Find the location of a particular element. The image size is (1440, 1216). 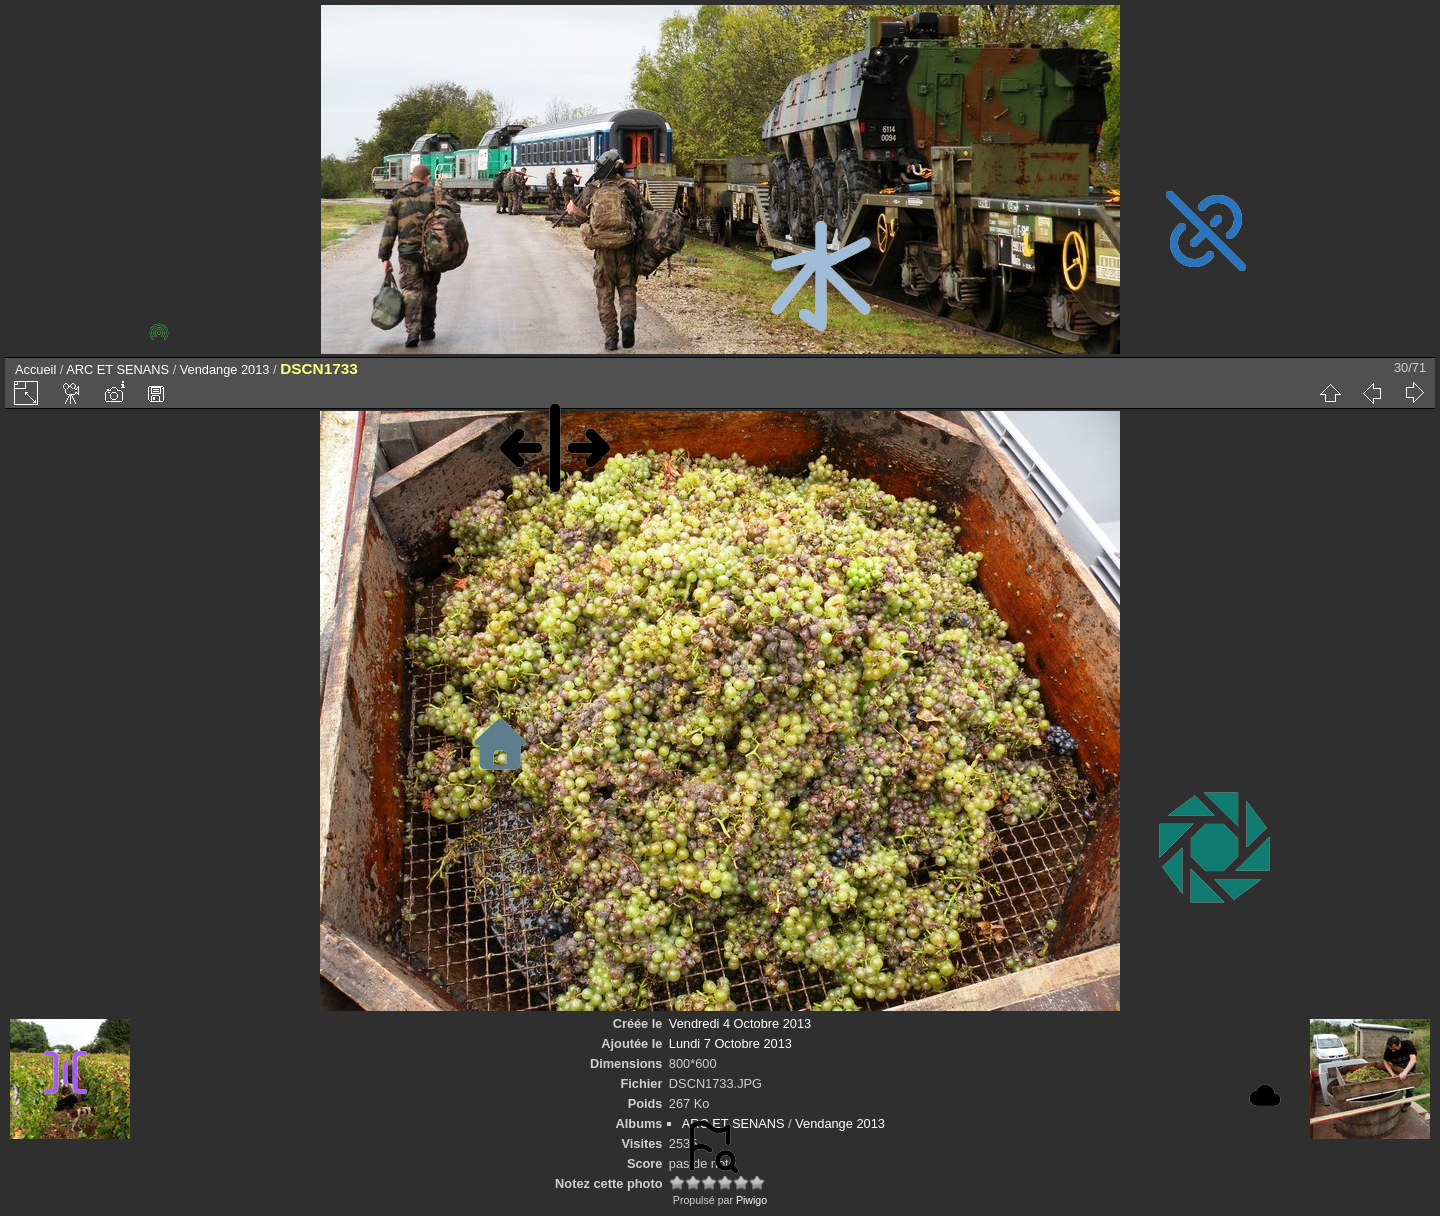

start a live broadcast or stream is located at coordinates (159, 332).